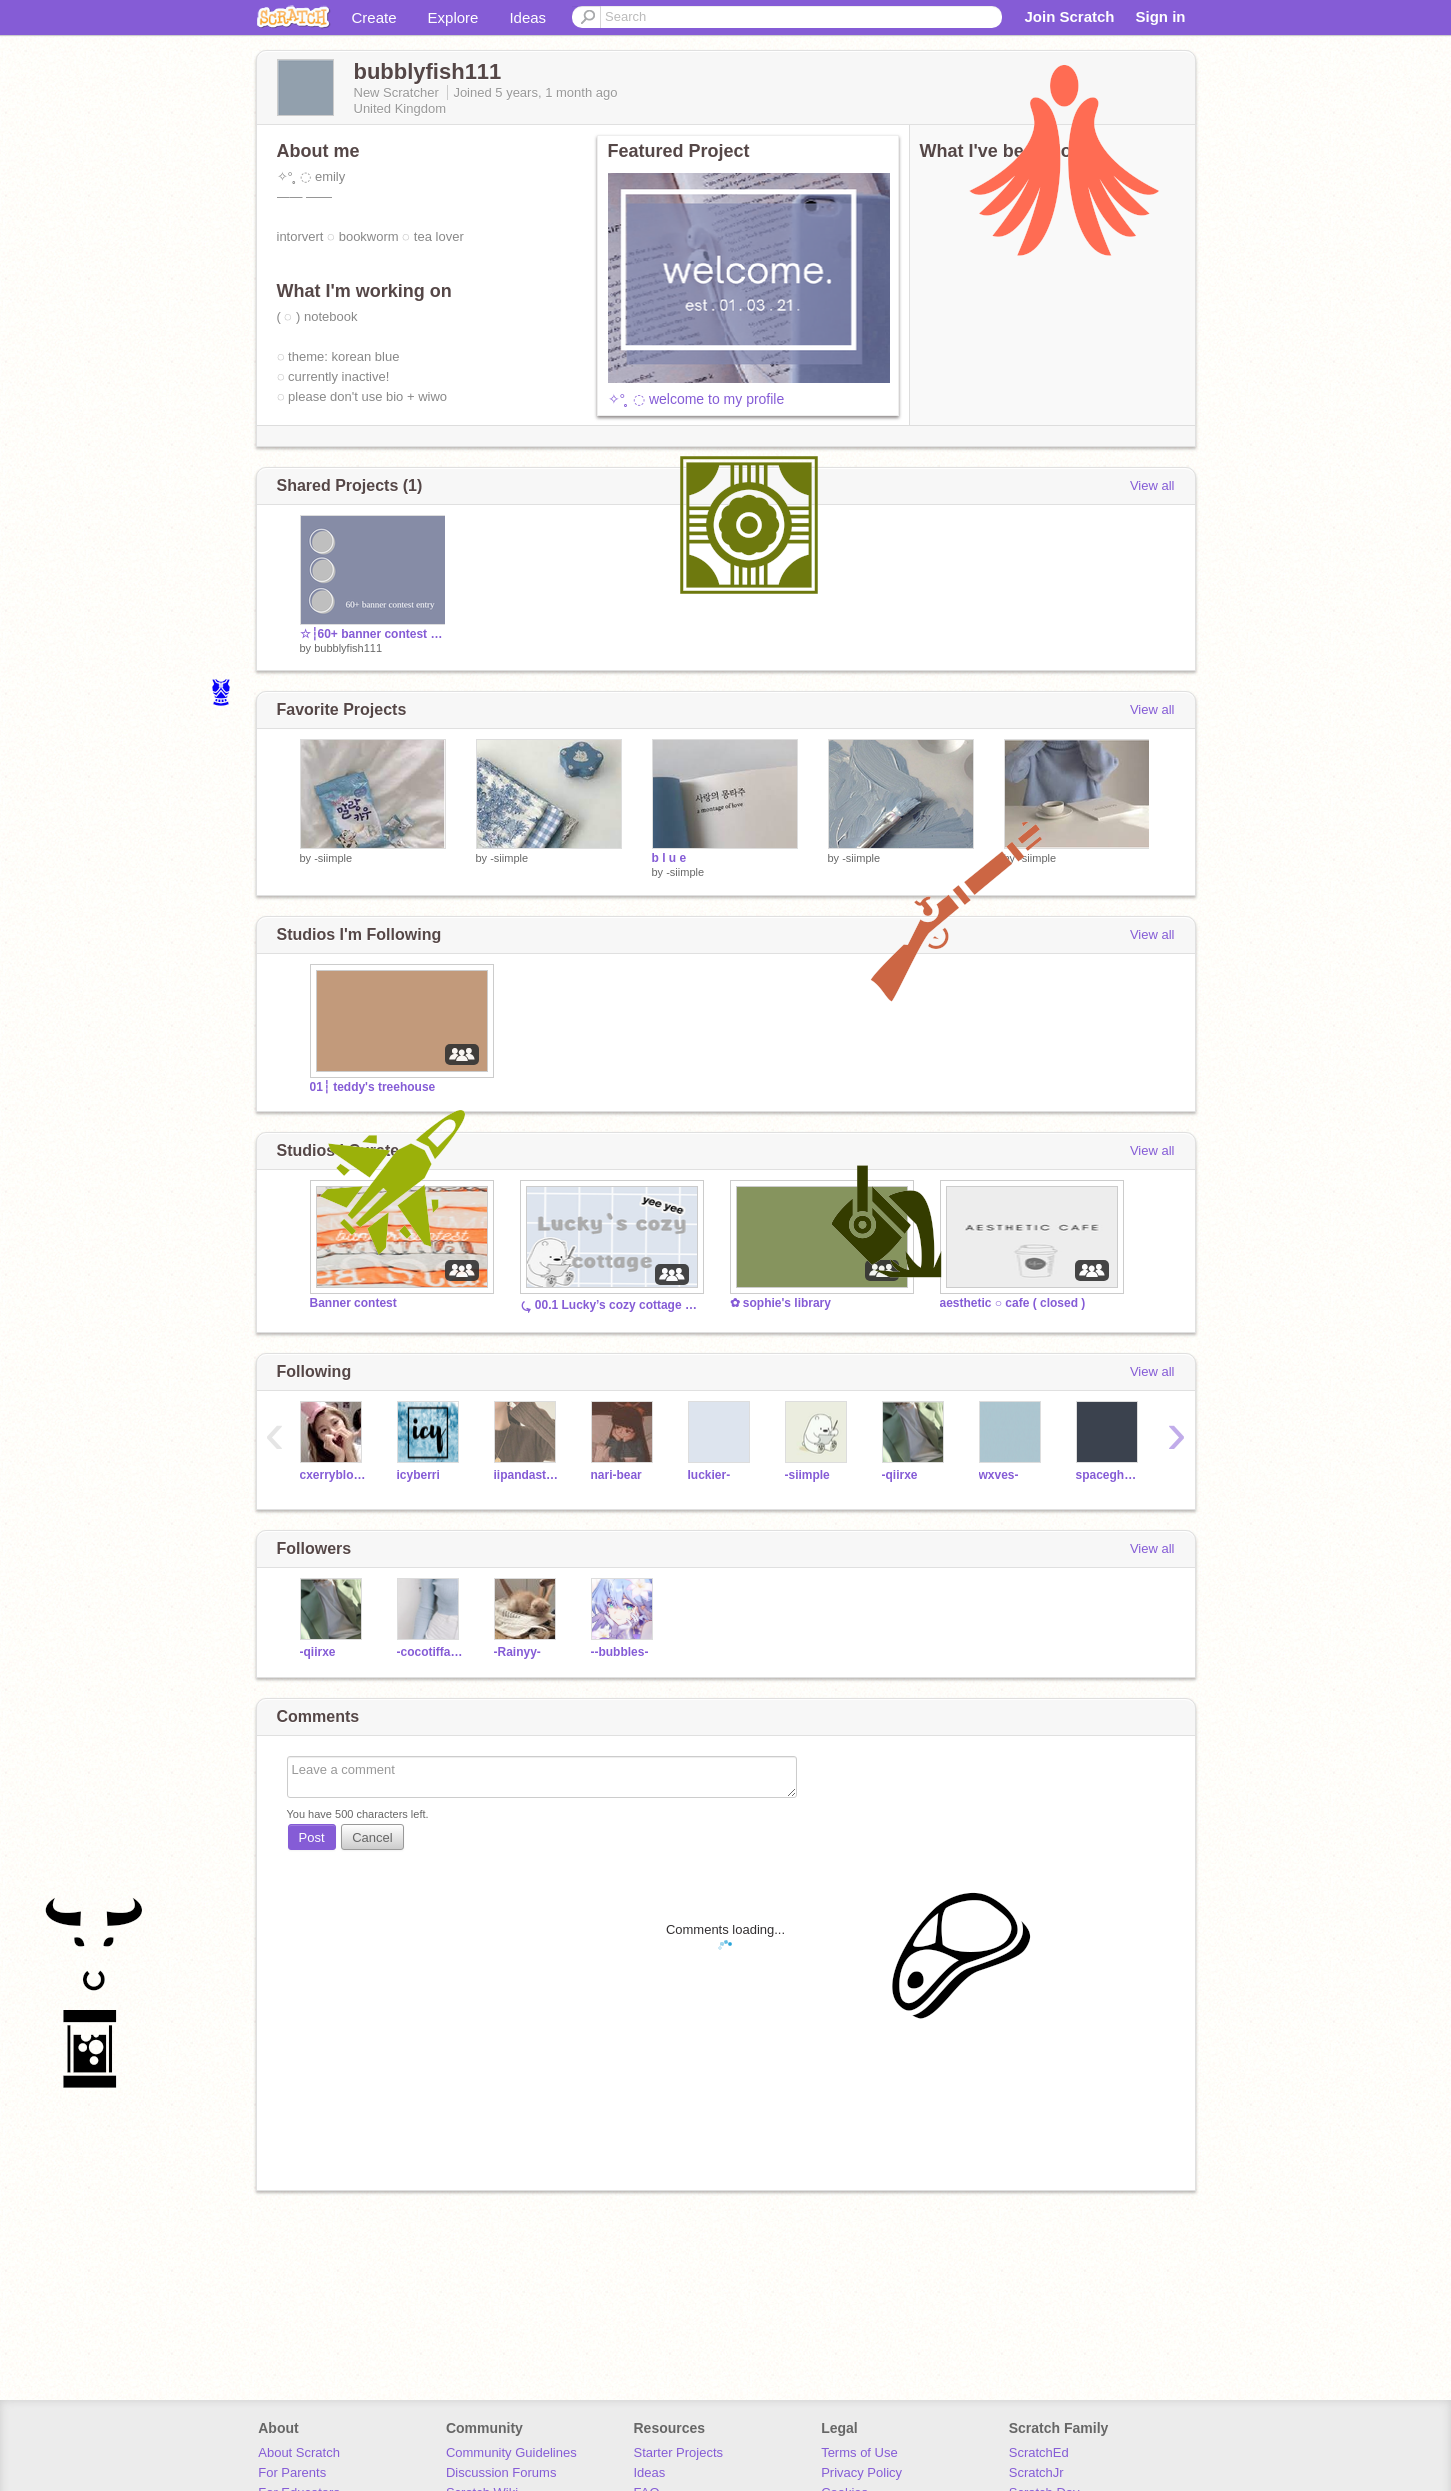 Image resolution: width=1451 pixels, height=2491 pixels. What do you see at coordinates (89, 2049) in the screenshot?
I see `view chemical storage or tank status` at bounding box center [89, 2049].